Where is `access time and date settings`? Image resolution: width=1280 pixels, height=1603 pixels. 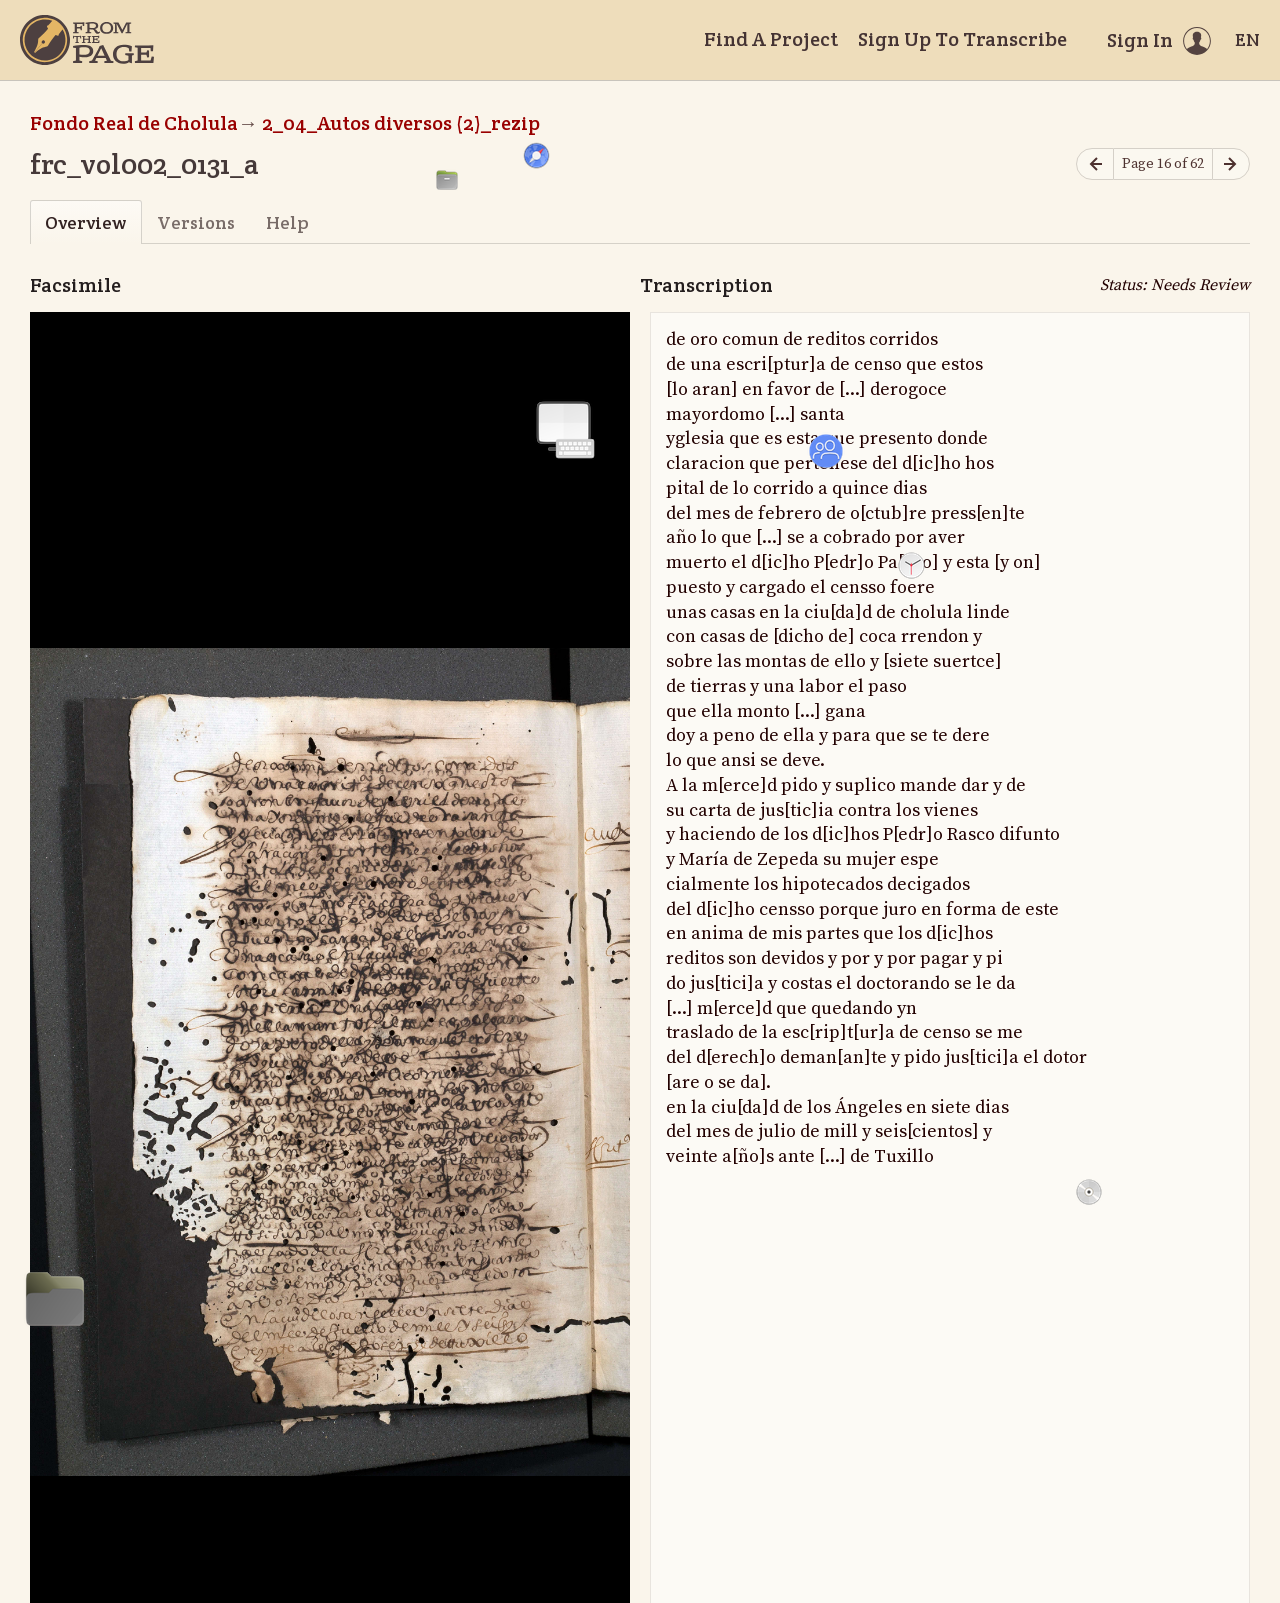
access time and date settings is located at coordinates (911, 565).